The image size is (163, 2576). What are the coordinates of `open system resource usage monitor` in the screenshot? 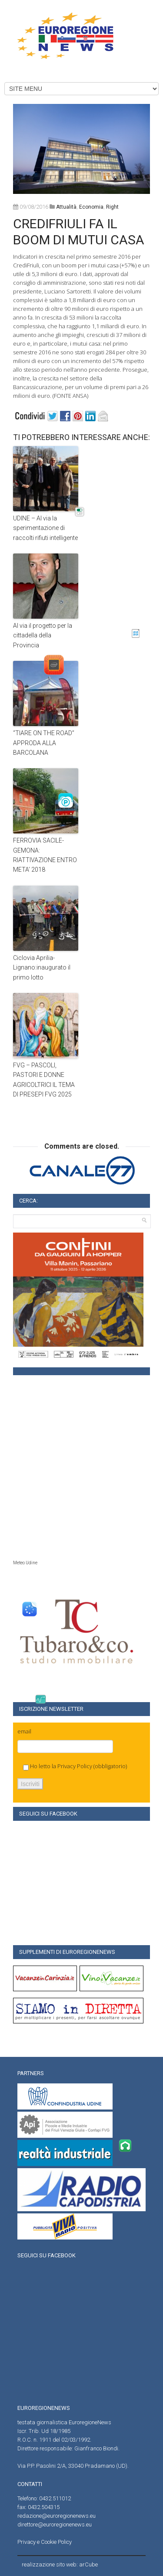 It's located at (40, 1699).